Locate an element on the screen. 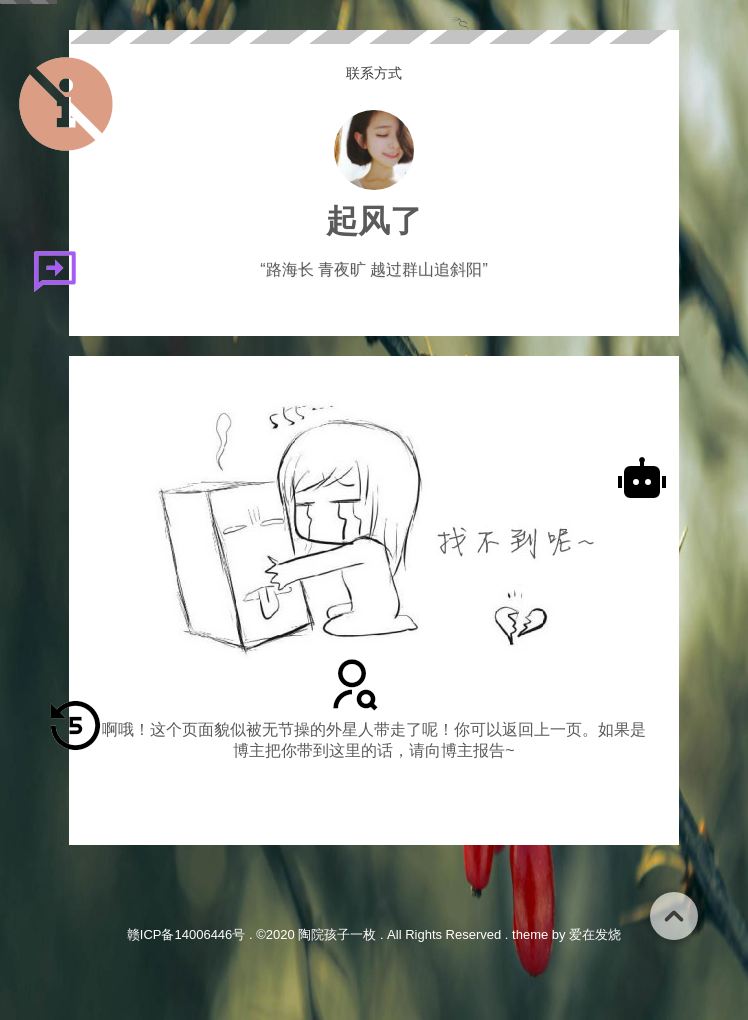  access AI assistant or chatbot features is located at coordinates (642, 480).